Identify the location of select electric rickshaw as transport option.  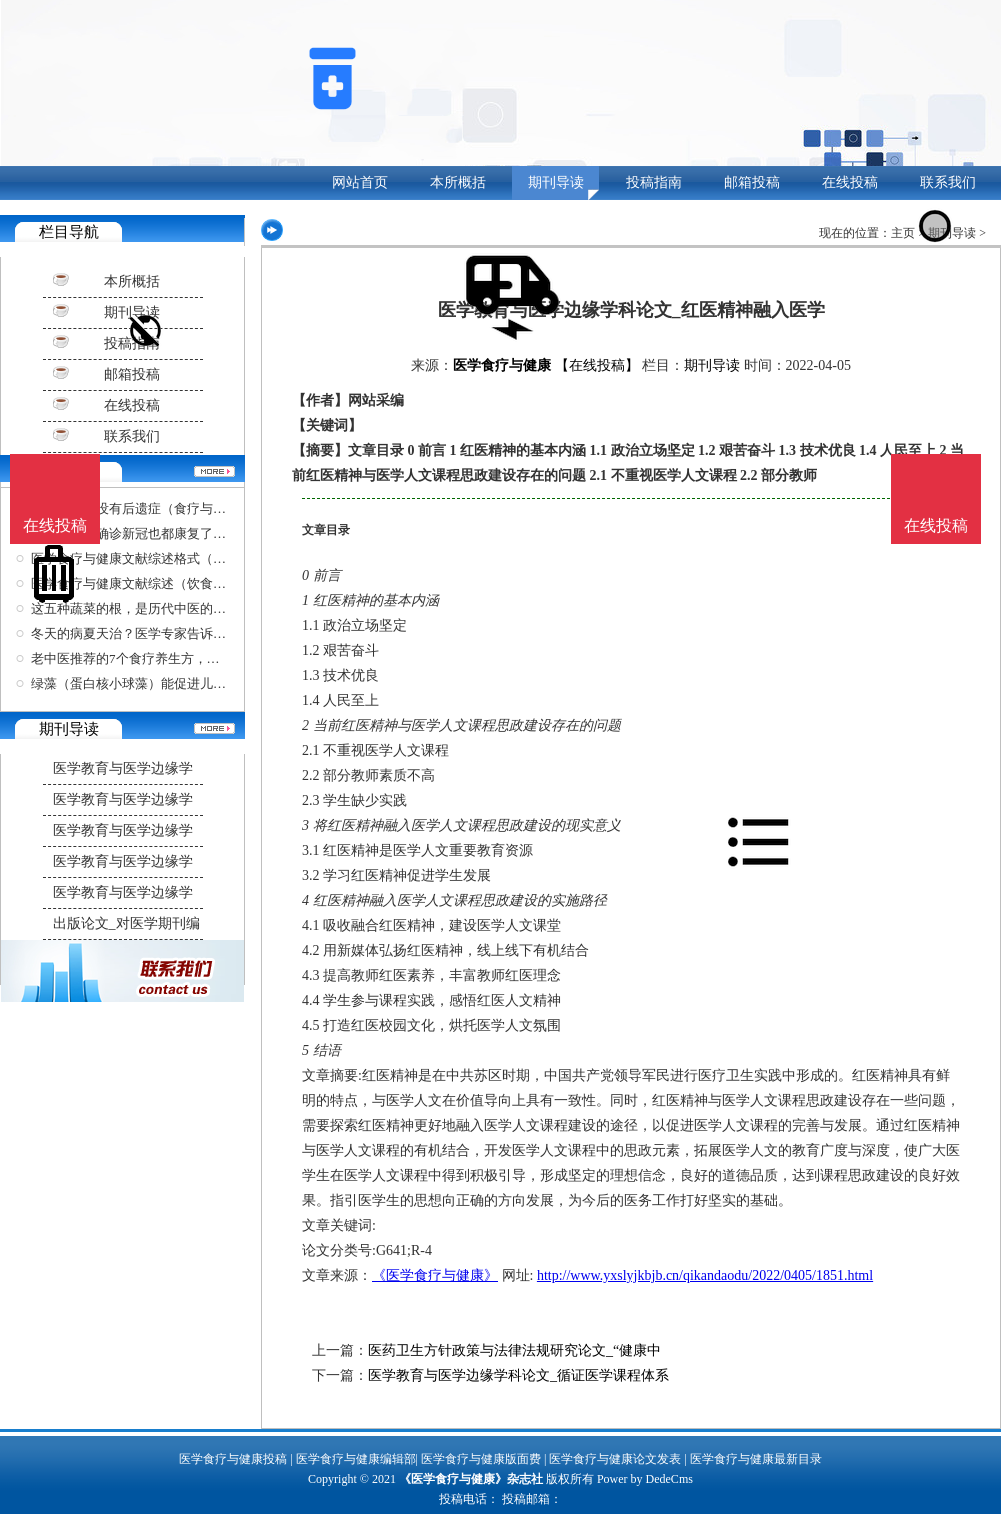
(512, 293).